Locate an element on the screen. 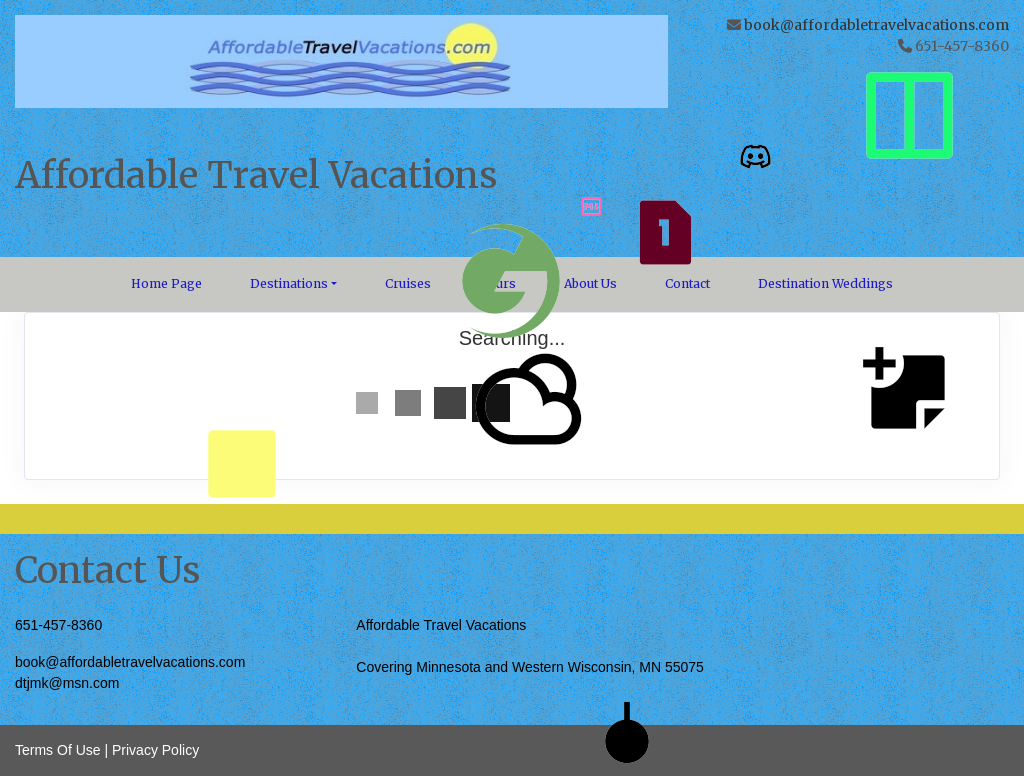 The height and width of the screenshot is (776, 1024). indicates primary SIM card slot (SIM 1) is located at coordinates (665, 232).